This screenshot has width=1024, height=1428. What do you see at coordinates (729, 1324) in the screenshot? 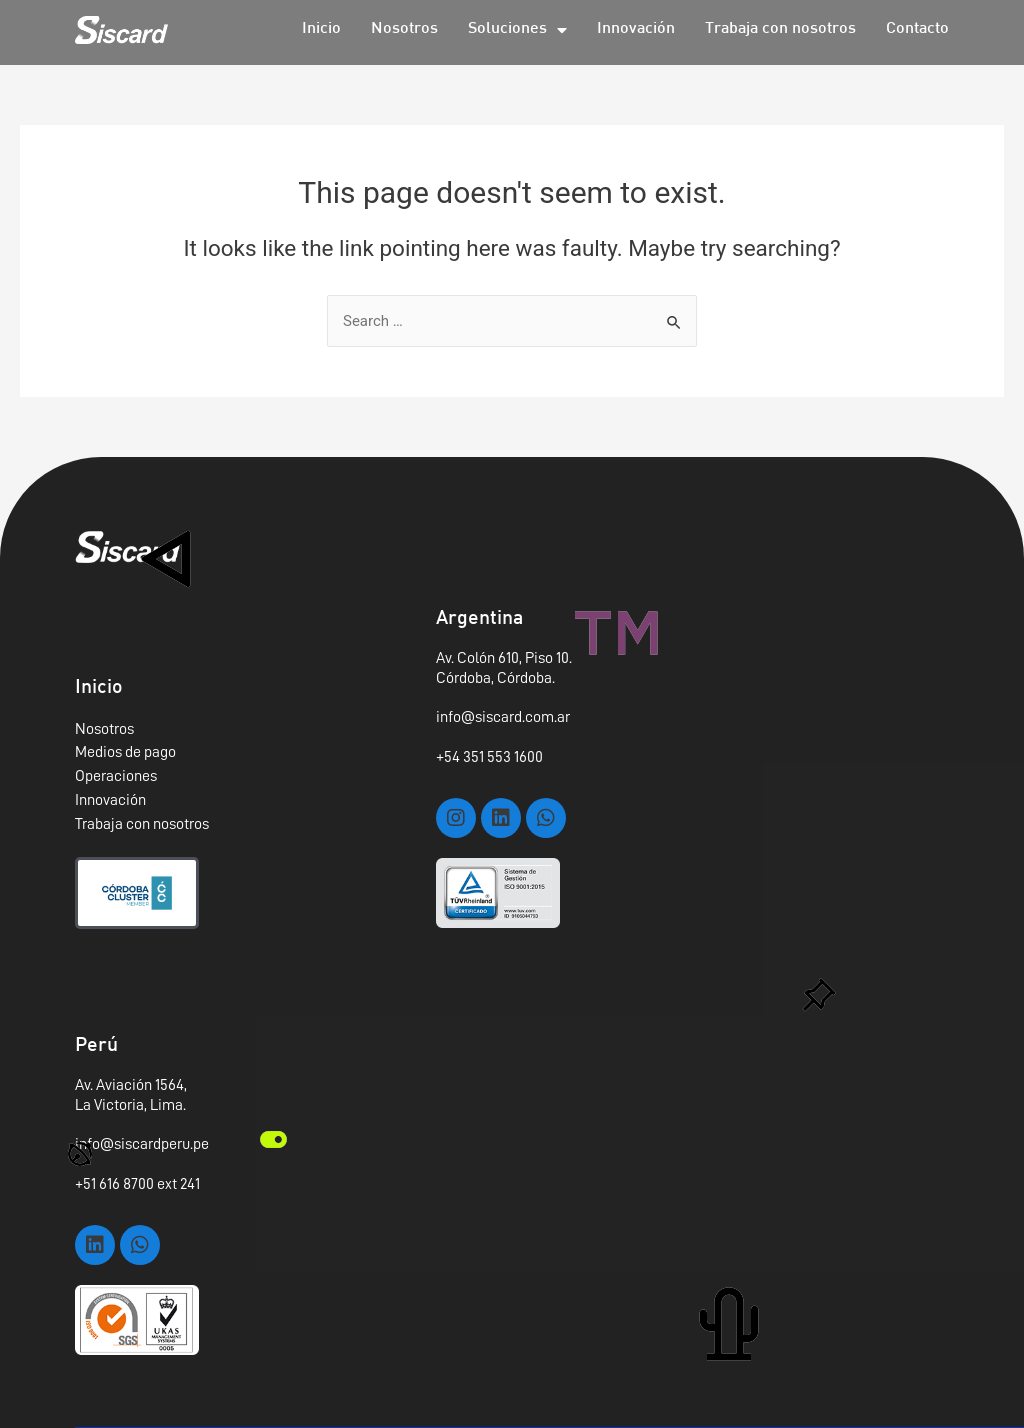
I see `indicates desert or arid climate theme` at bounding box center [729, 1324].